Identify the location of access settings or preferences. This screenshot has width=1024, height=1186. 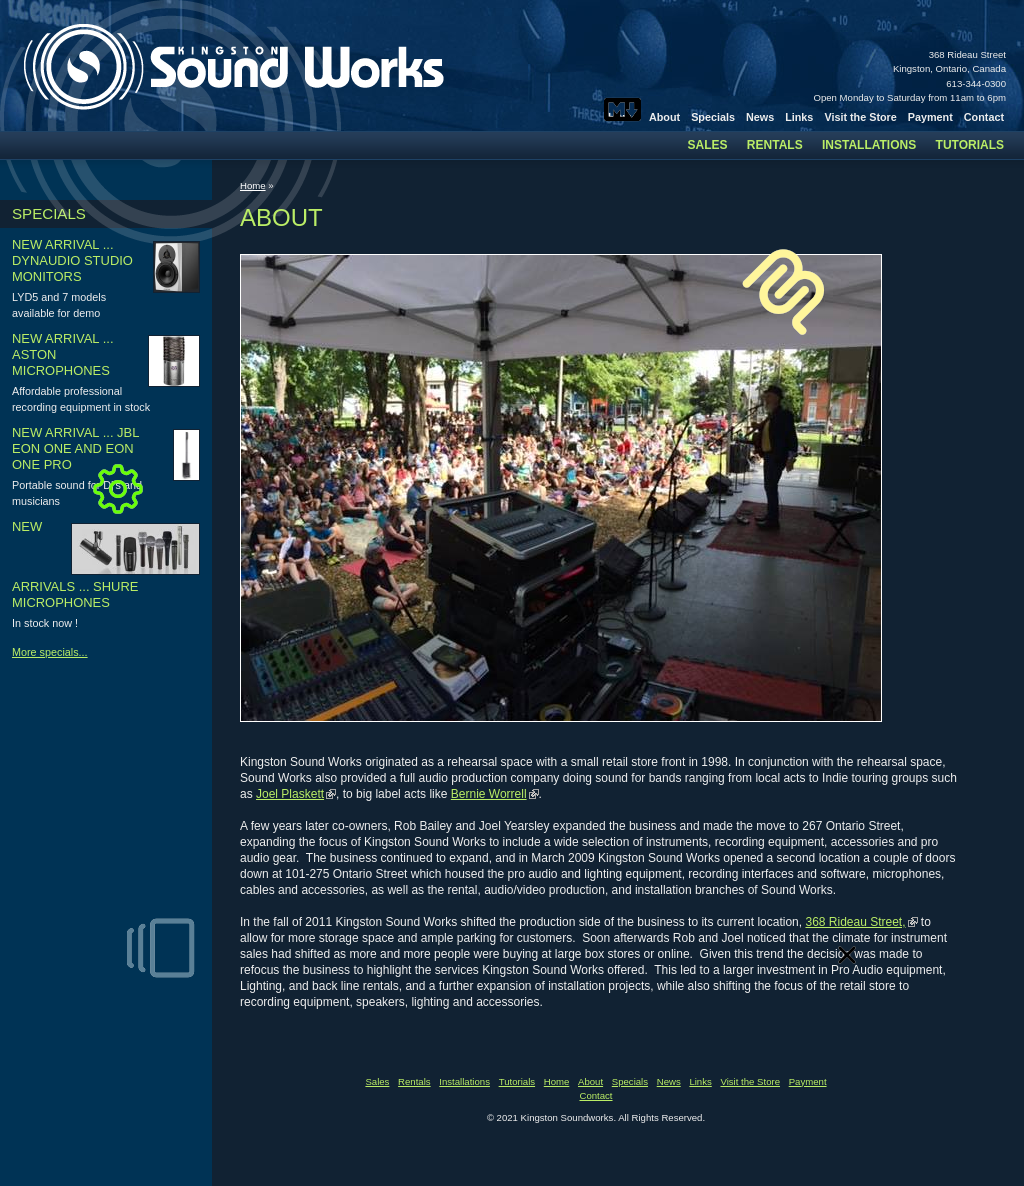
(118, 489).